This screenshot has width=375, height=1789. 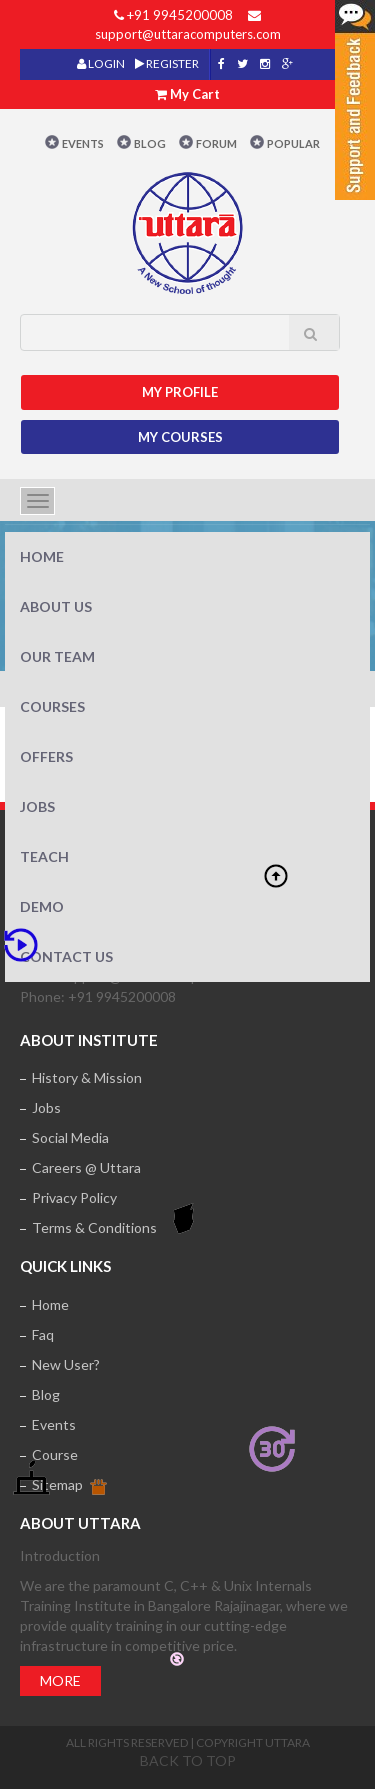 I want to click on visit BoardGameGeek website, so click(x=183, y=1218).